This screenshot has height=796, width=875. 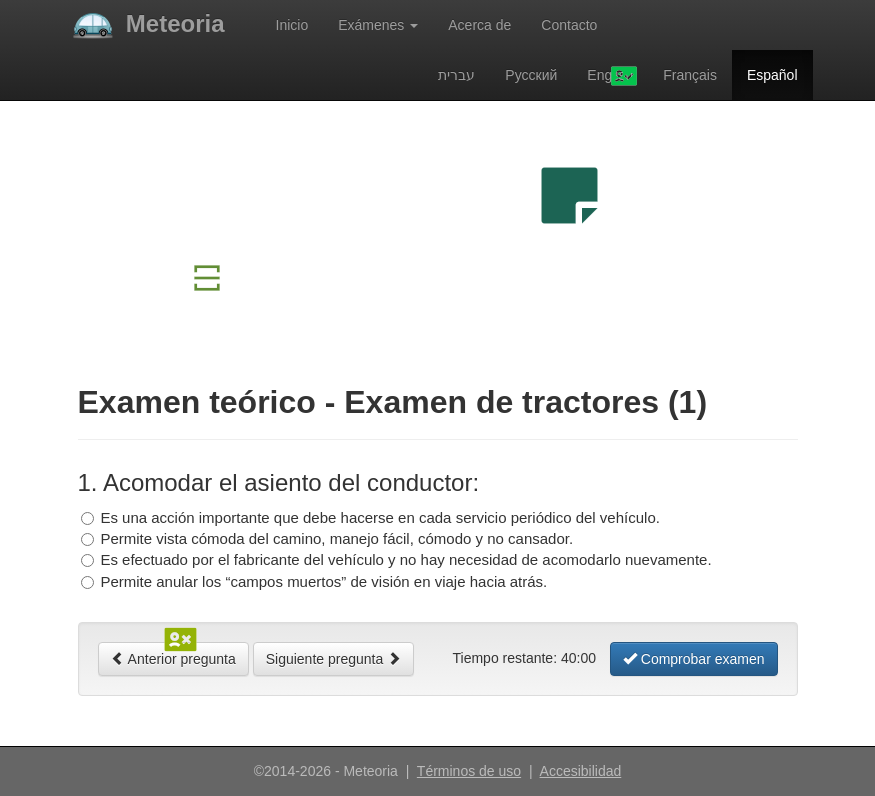 What do you see at coordinates (207, 278) in the screenshot?
I see `scan a QR code` at bounding box center [207, 278].